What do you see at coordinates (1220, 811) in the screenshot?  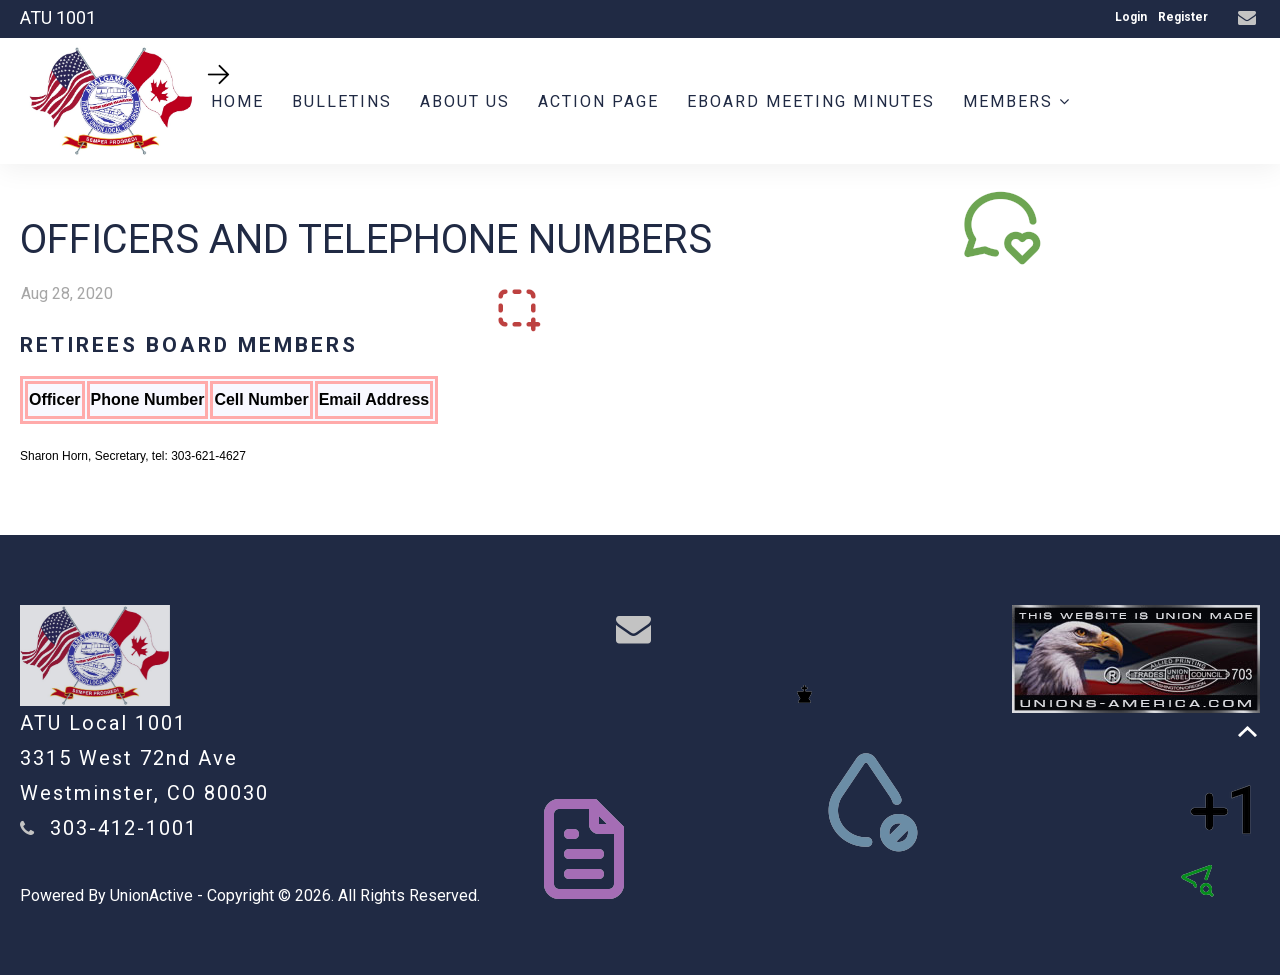 I see `increase exposure by one stop` at bounding box center [1220, 811].